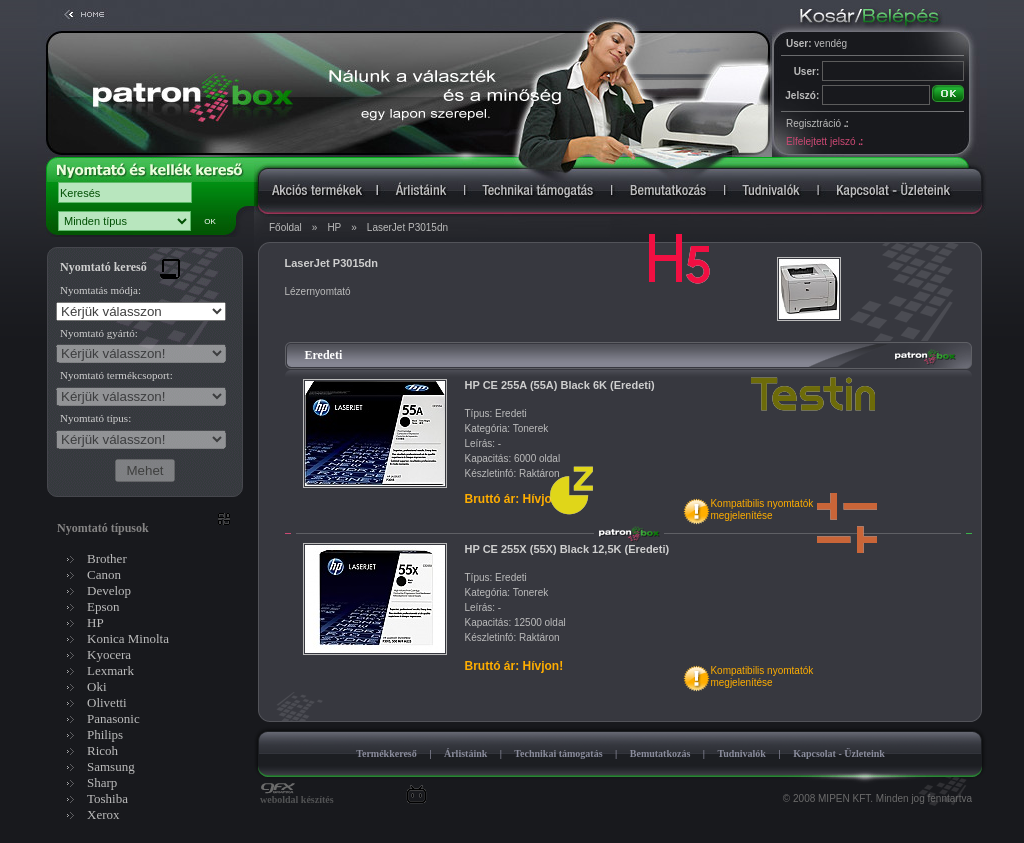  Describe the element at coordinates (813, 394) in the screenshot. I see `testin app testing platform logo` at that location.